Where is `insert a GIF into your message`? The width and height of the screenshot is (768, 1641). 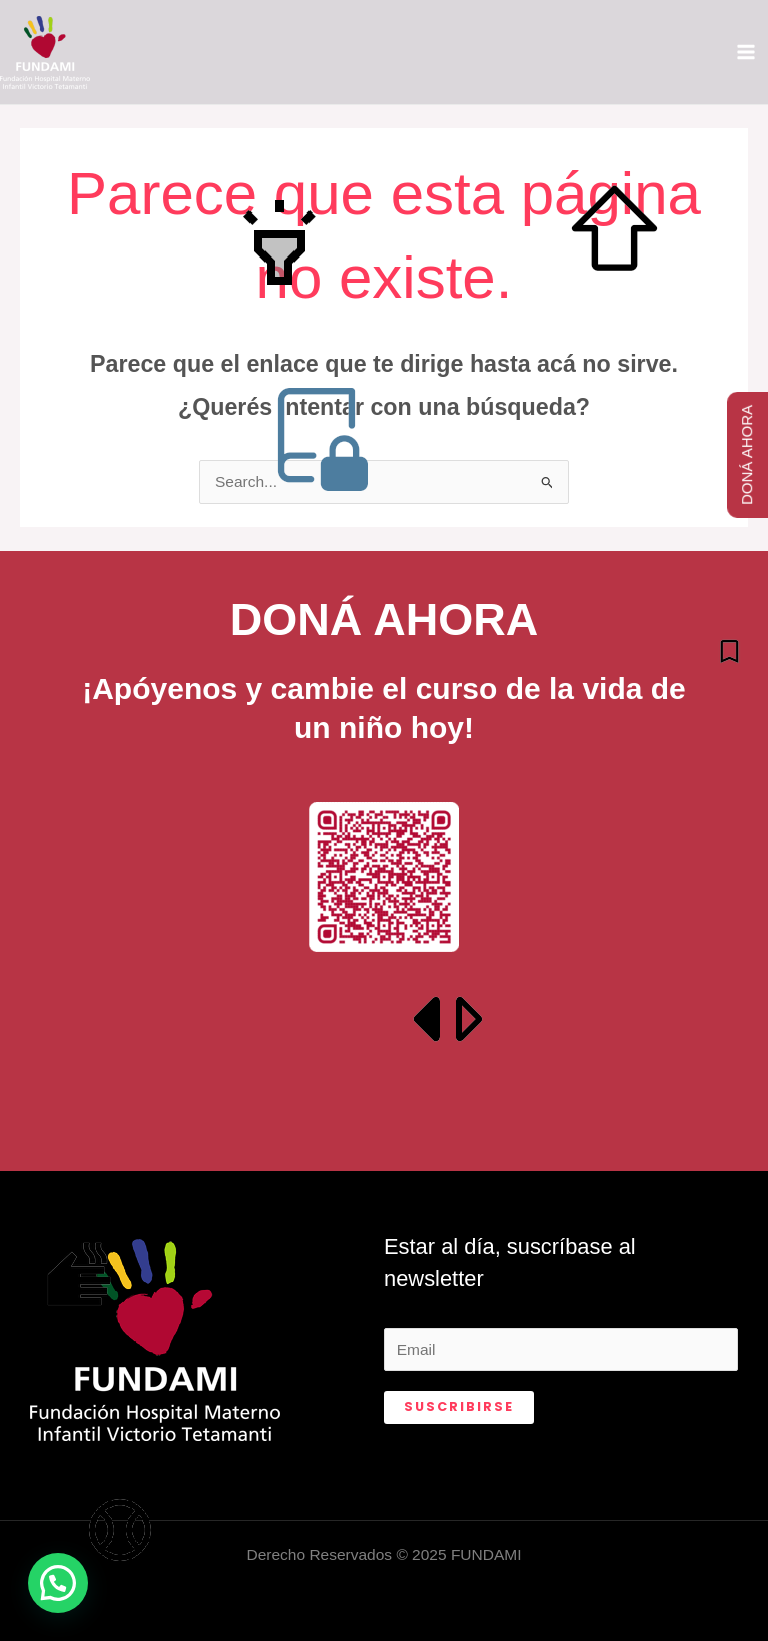
insert a GIF into your message is located at coordinates (500, 1259).